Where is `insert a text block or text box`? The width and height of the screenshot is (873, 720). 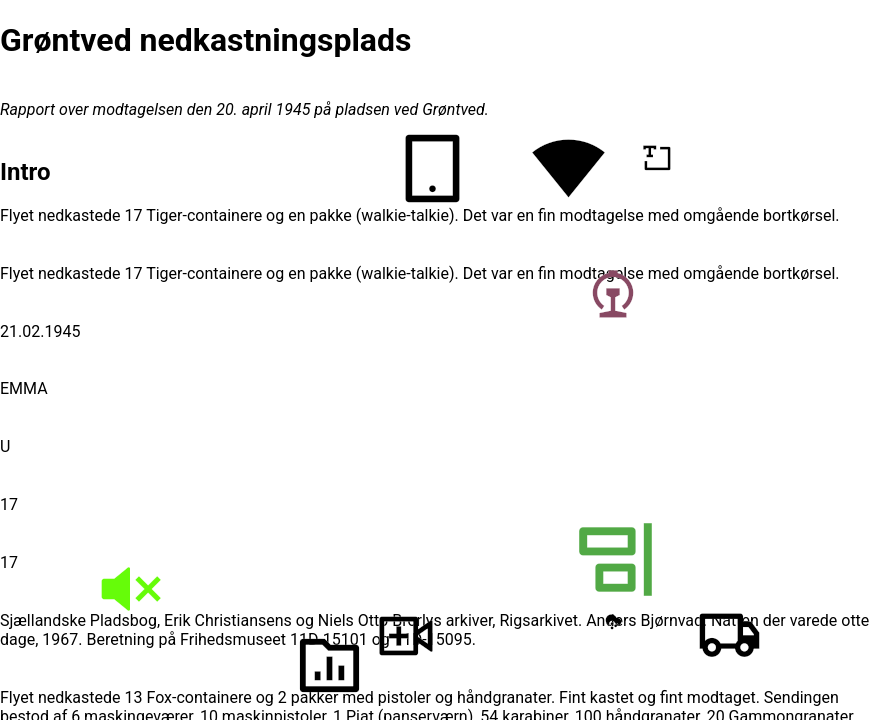 insert a text block or text box is located at coordinates (657, 158).